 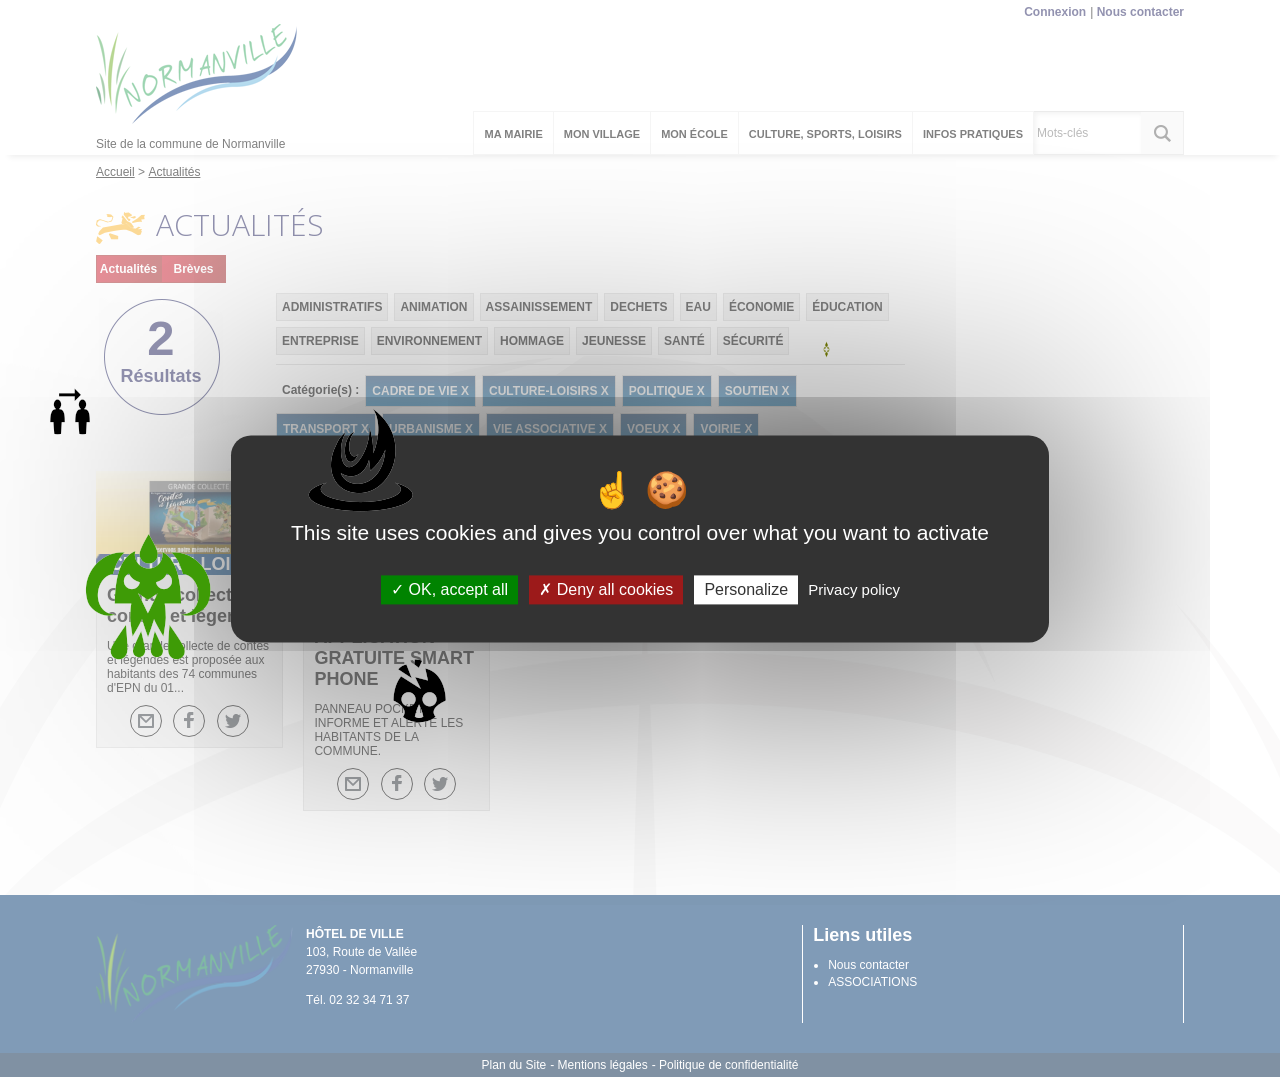 I want to click on indicates player death or game over state, so click(x=419, y=692).